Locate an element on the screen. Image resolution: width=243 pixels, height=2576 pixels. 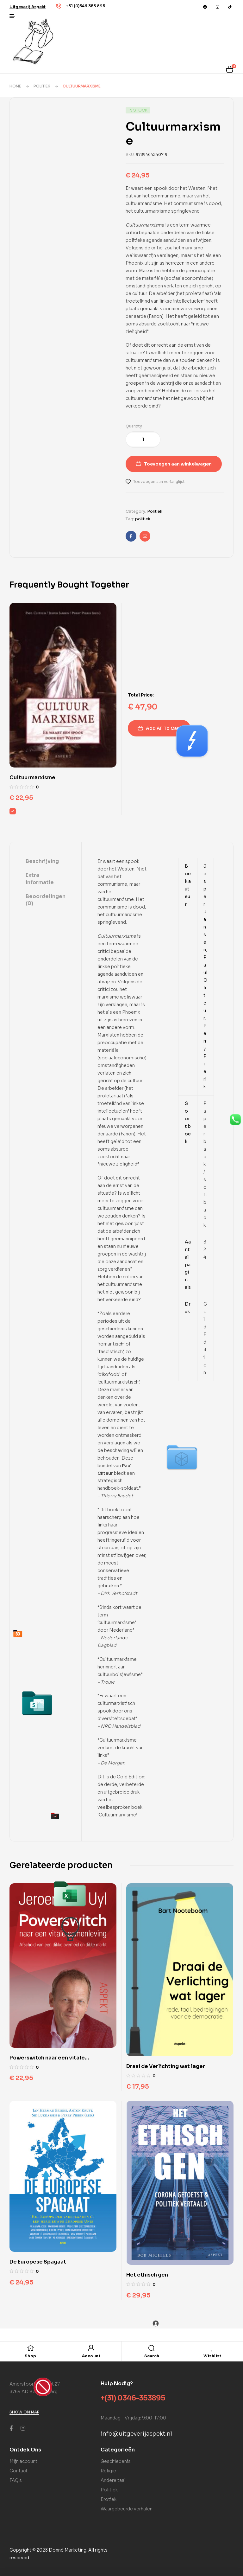
folder containing ansible automation files is located at coordinates (55, 1816).